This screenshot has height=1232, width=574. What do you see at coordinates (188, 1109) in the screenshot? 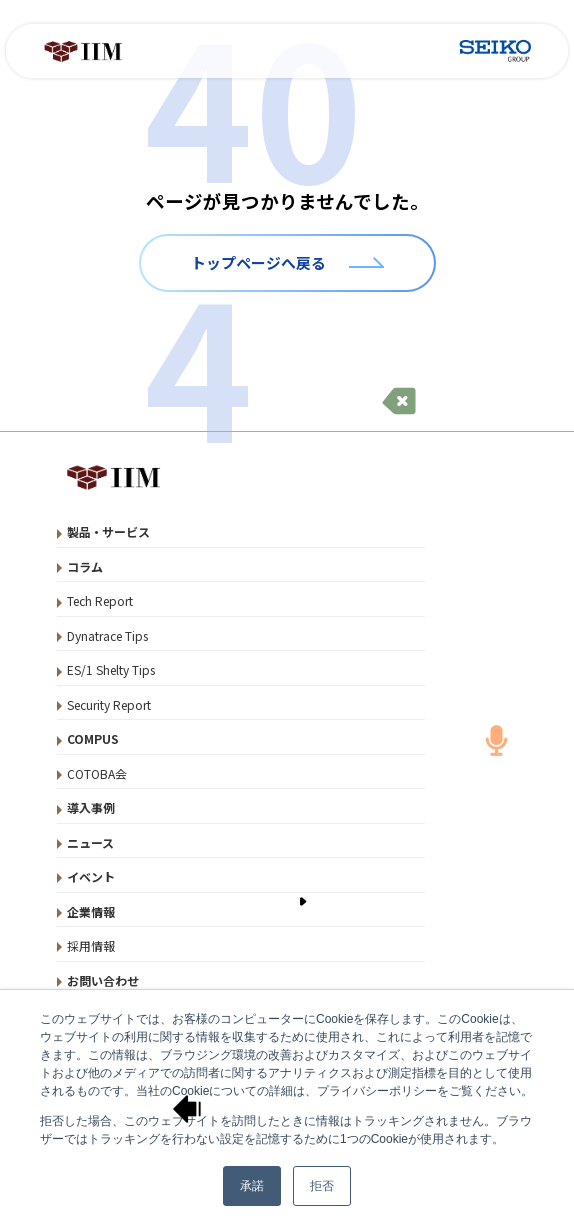
I see `go back to previous screen` at bounding box center [188, 1109].